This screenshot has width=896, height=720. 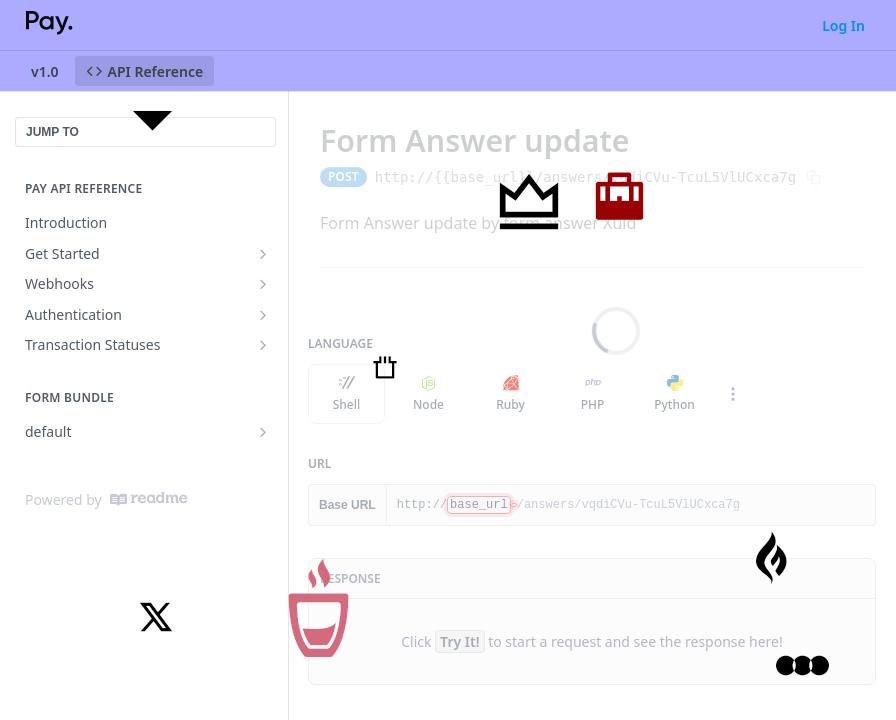 What do you see at coordinates (318, 607) in the screenshot?
I see `mocha javascript testing framework logo` at bounding box center [318, 607].